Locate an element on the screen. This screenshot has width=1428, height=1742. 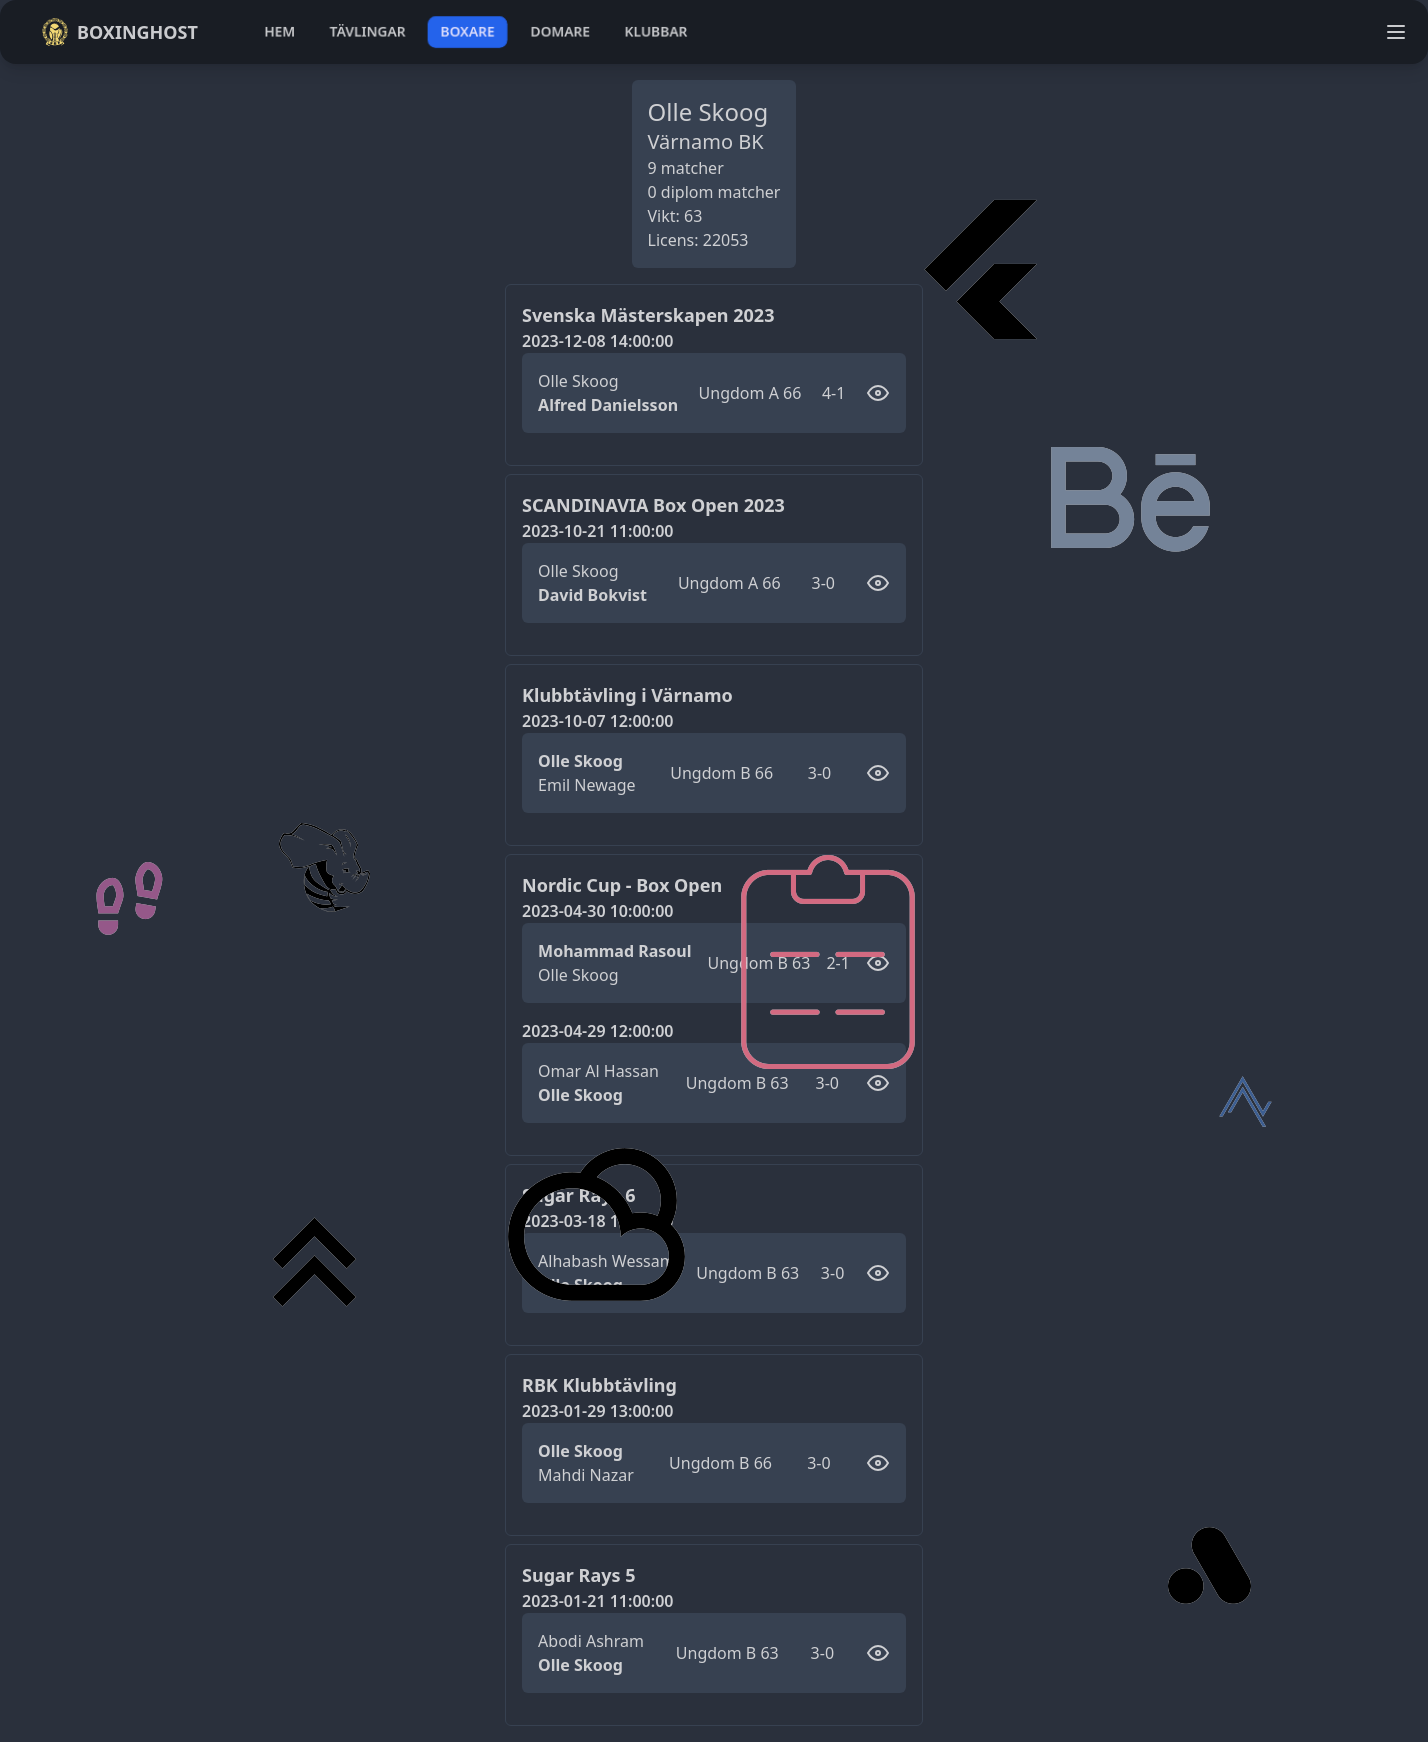
analogue brand logo is located at coordinates (1209, 1565).